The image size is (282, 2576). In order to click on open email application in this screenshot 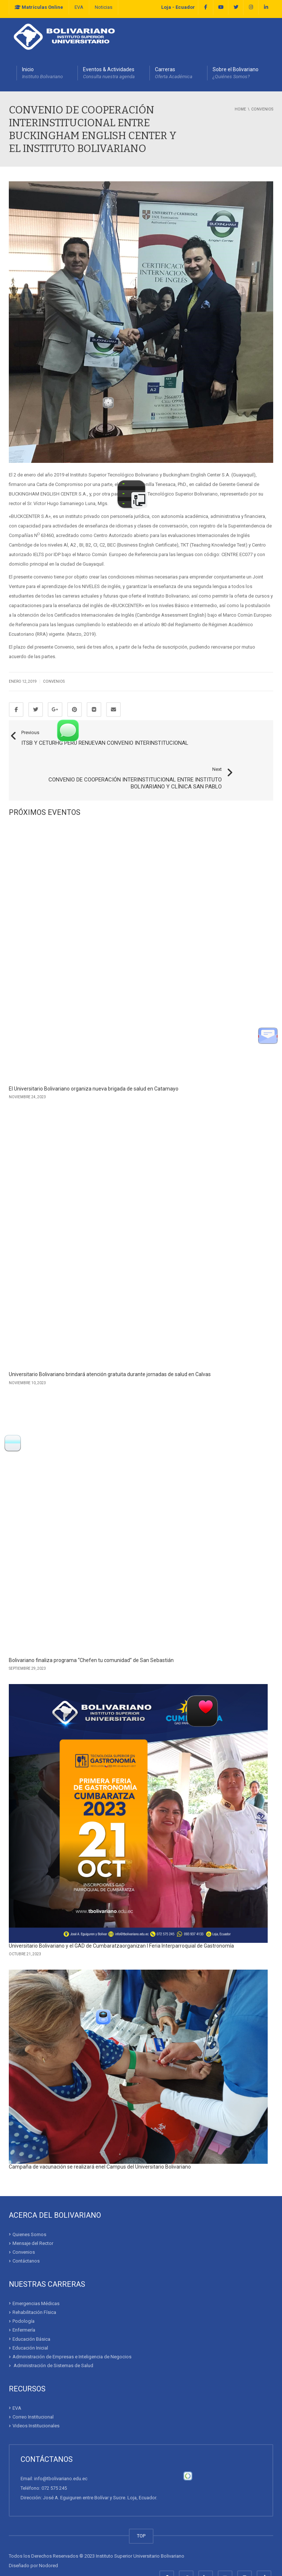, I will do `click(268, 1035)`.